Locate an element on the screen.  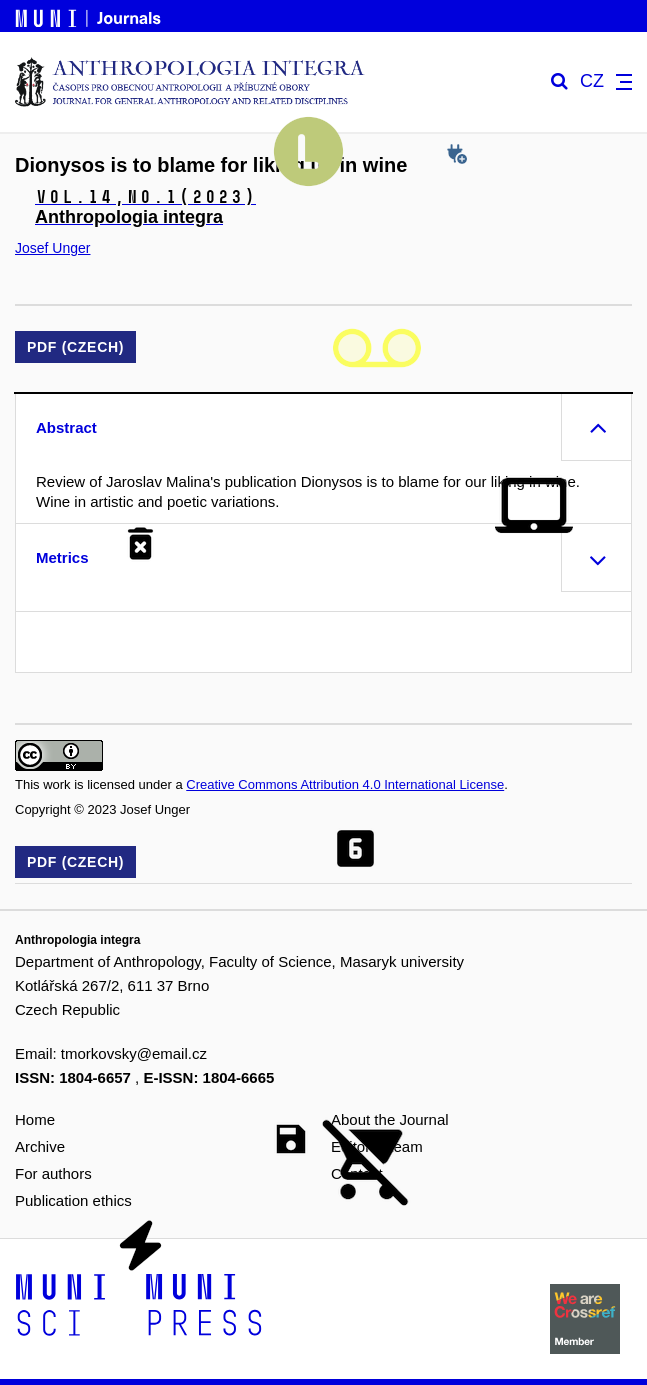
select option 6 from a numbered list is located at coordinates (355, 848).